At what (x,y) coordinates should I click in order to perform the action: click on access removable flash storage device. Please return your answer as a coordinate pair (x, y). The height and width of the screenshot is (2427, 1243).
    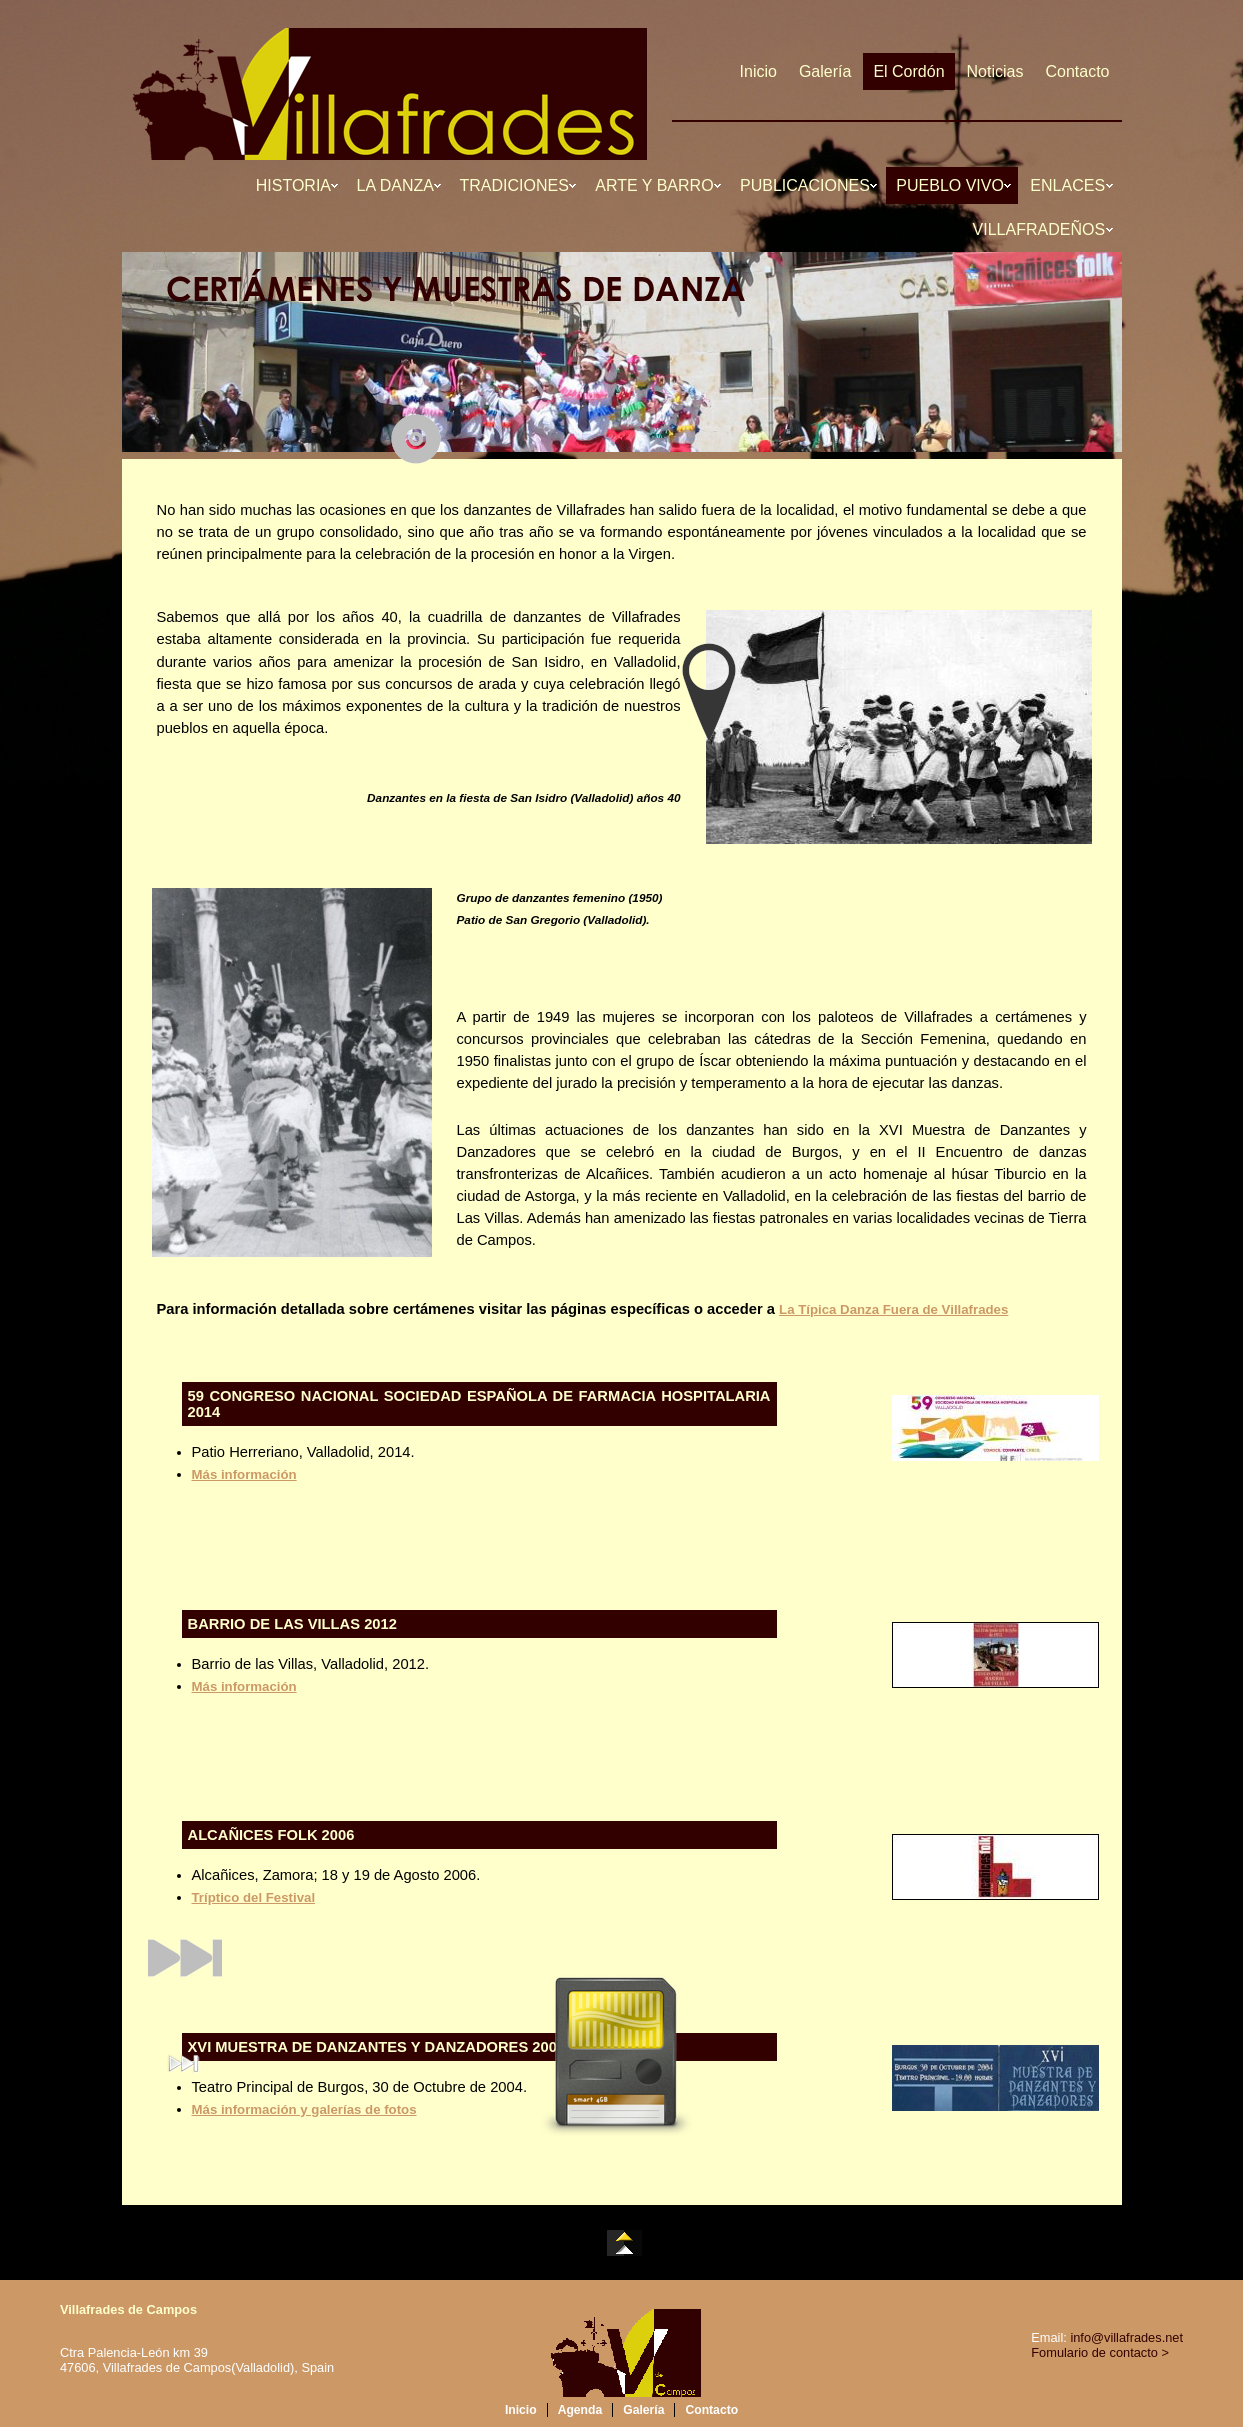
    Looking at the image, I should click on (614, 2055).